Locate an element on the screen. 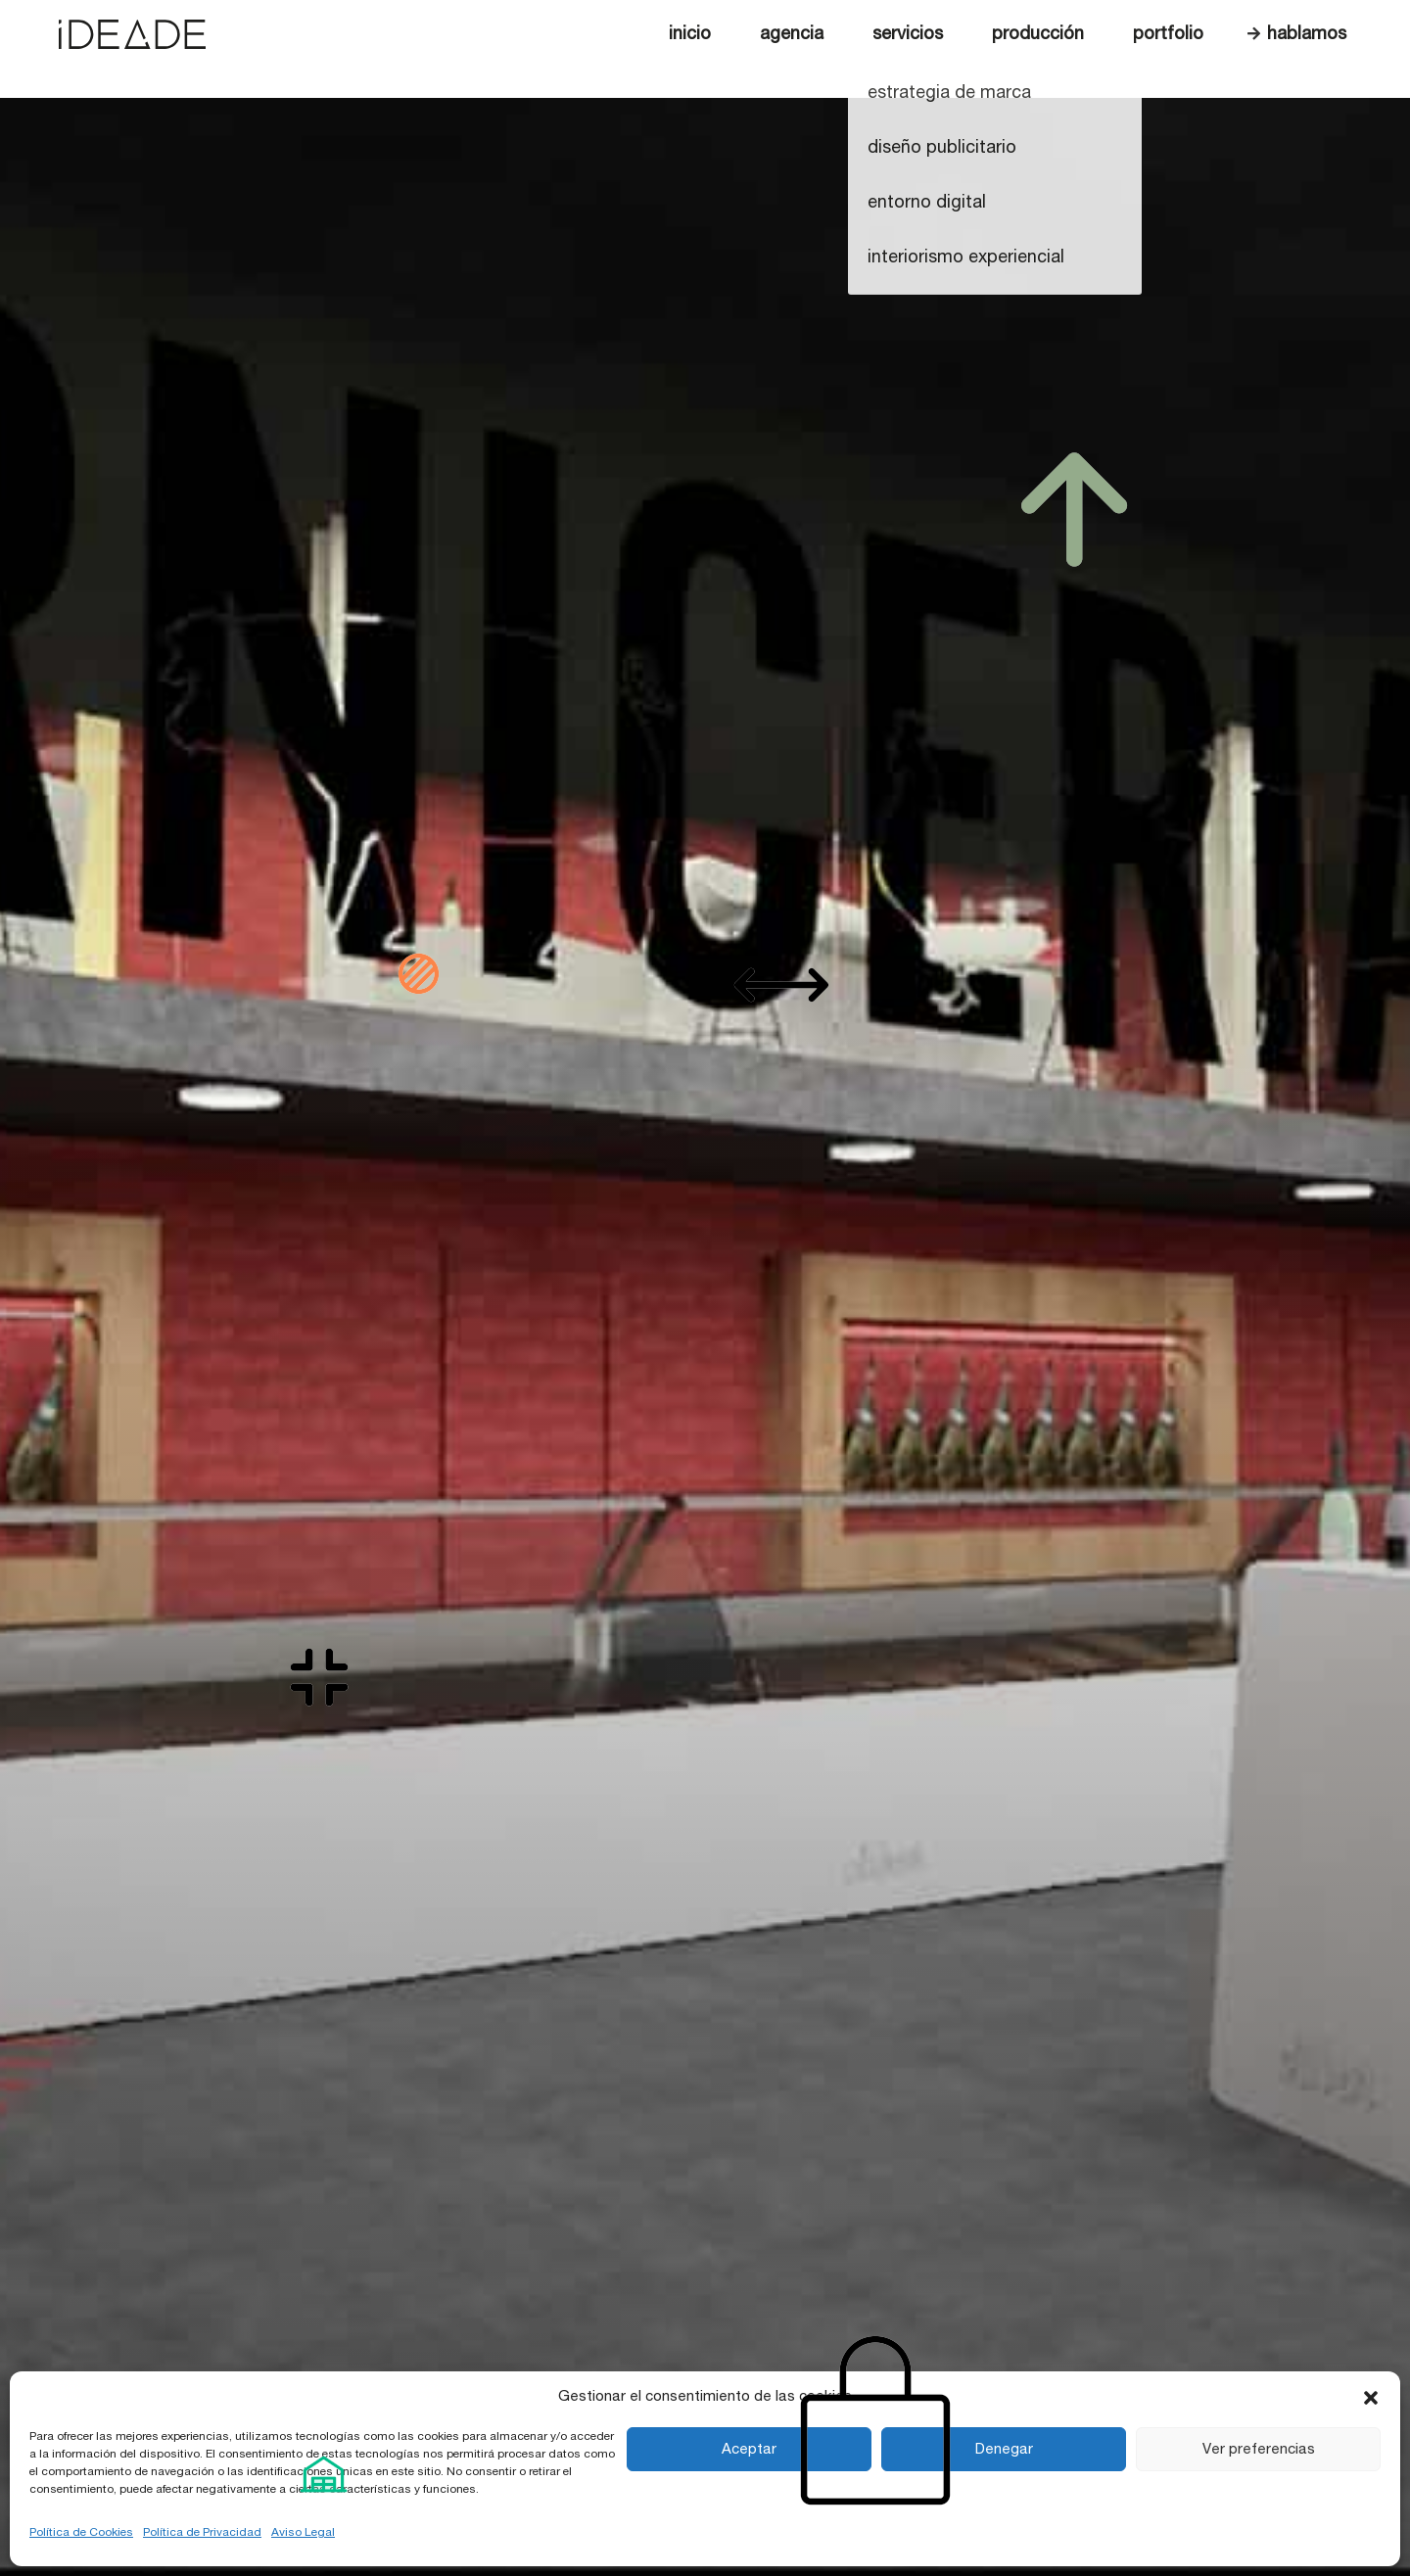  lock or secure this item is located at coordinates (875, 2430).